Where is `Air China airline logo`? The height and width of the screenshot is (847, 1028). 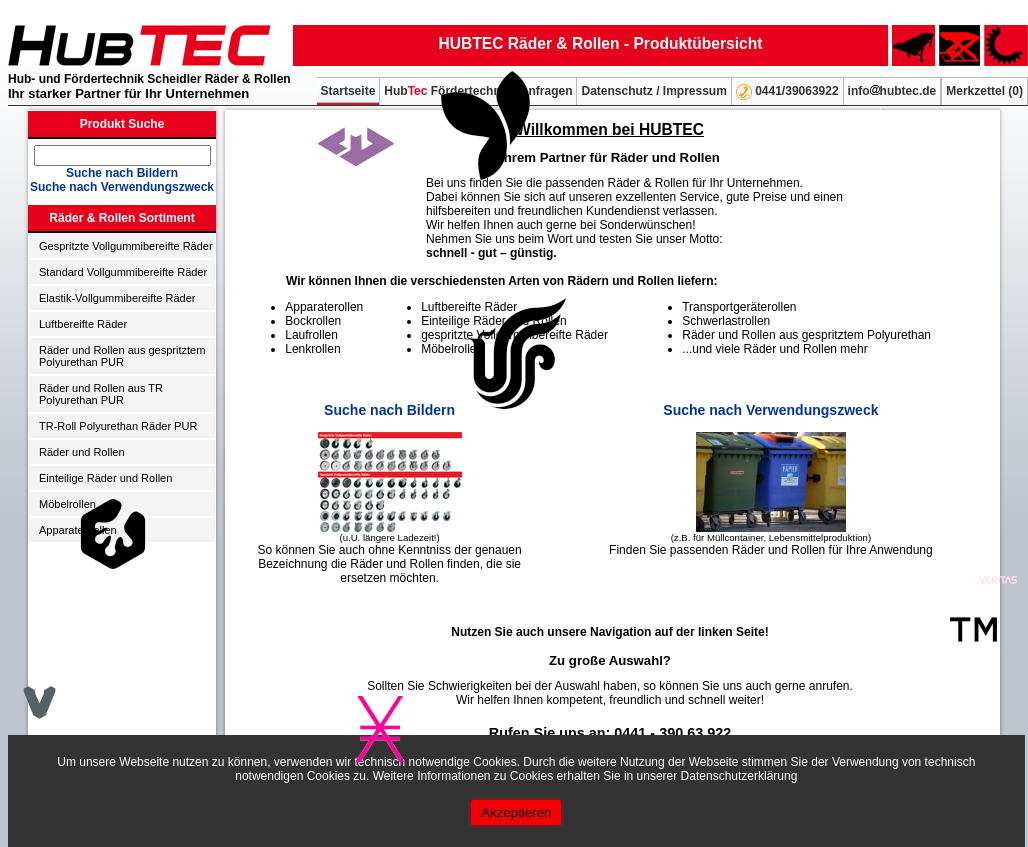
Air China airline logo is located at coordinates (515, 353).